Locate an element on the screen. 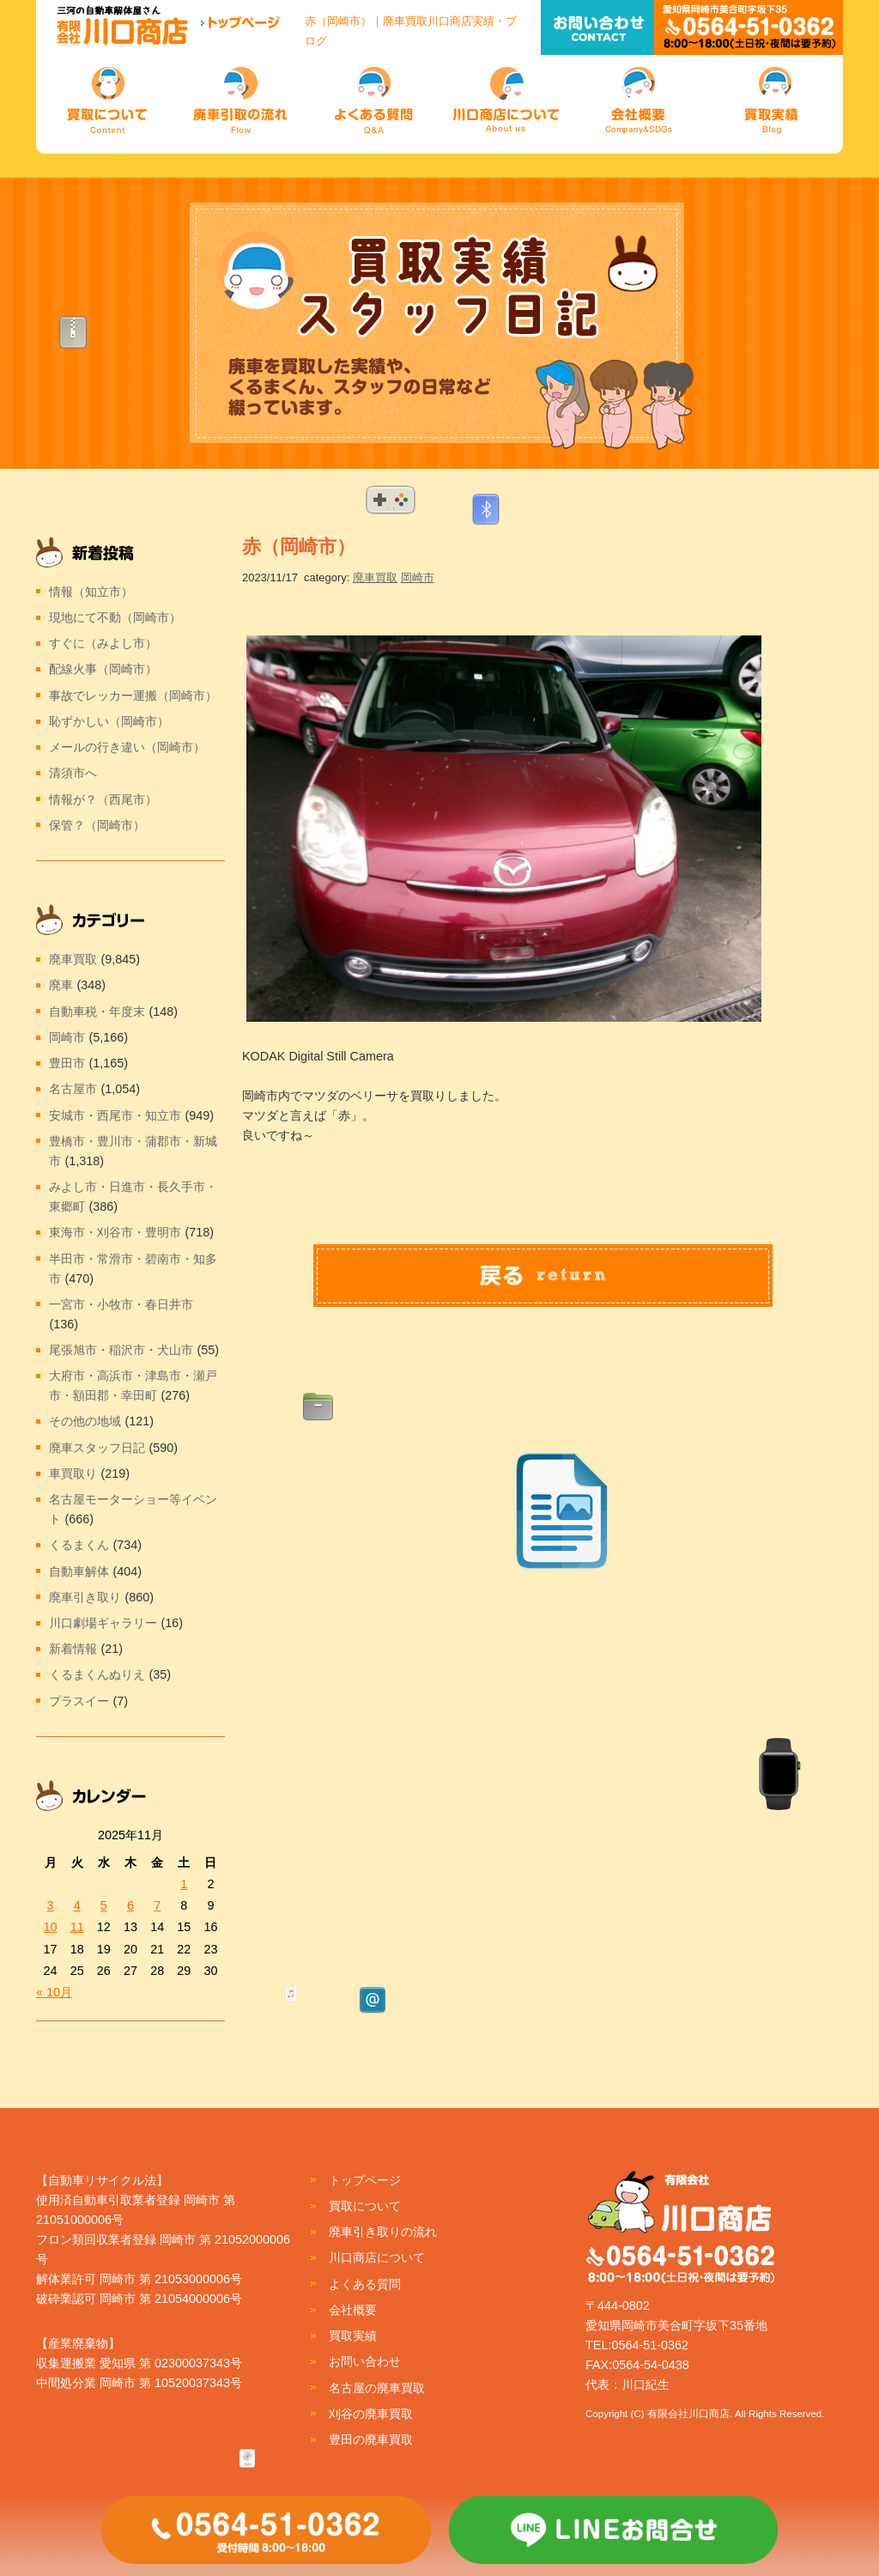 This screenshot has height=2576, width=879. an audio file type indicator is located at coordinates (291, 1994).